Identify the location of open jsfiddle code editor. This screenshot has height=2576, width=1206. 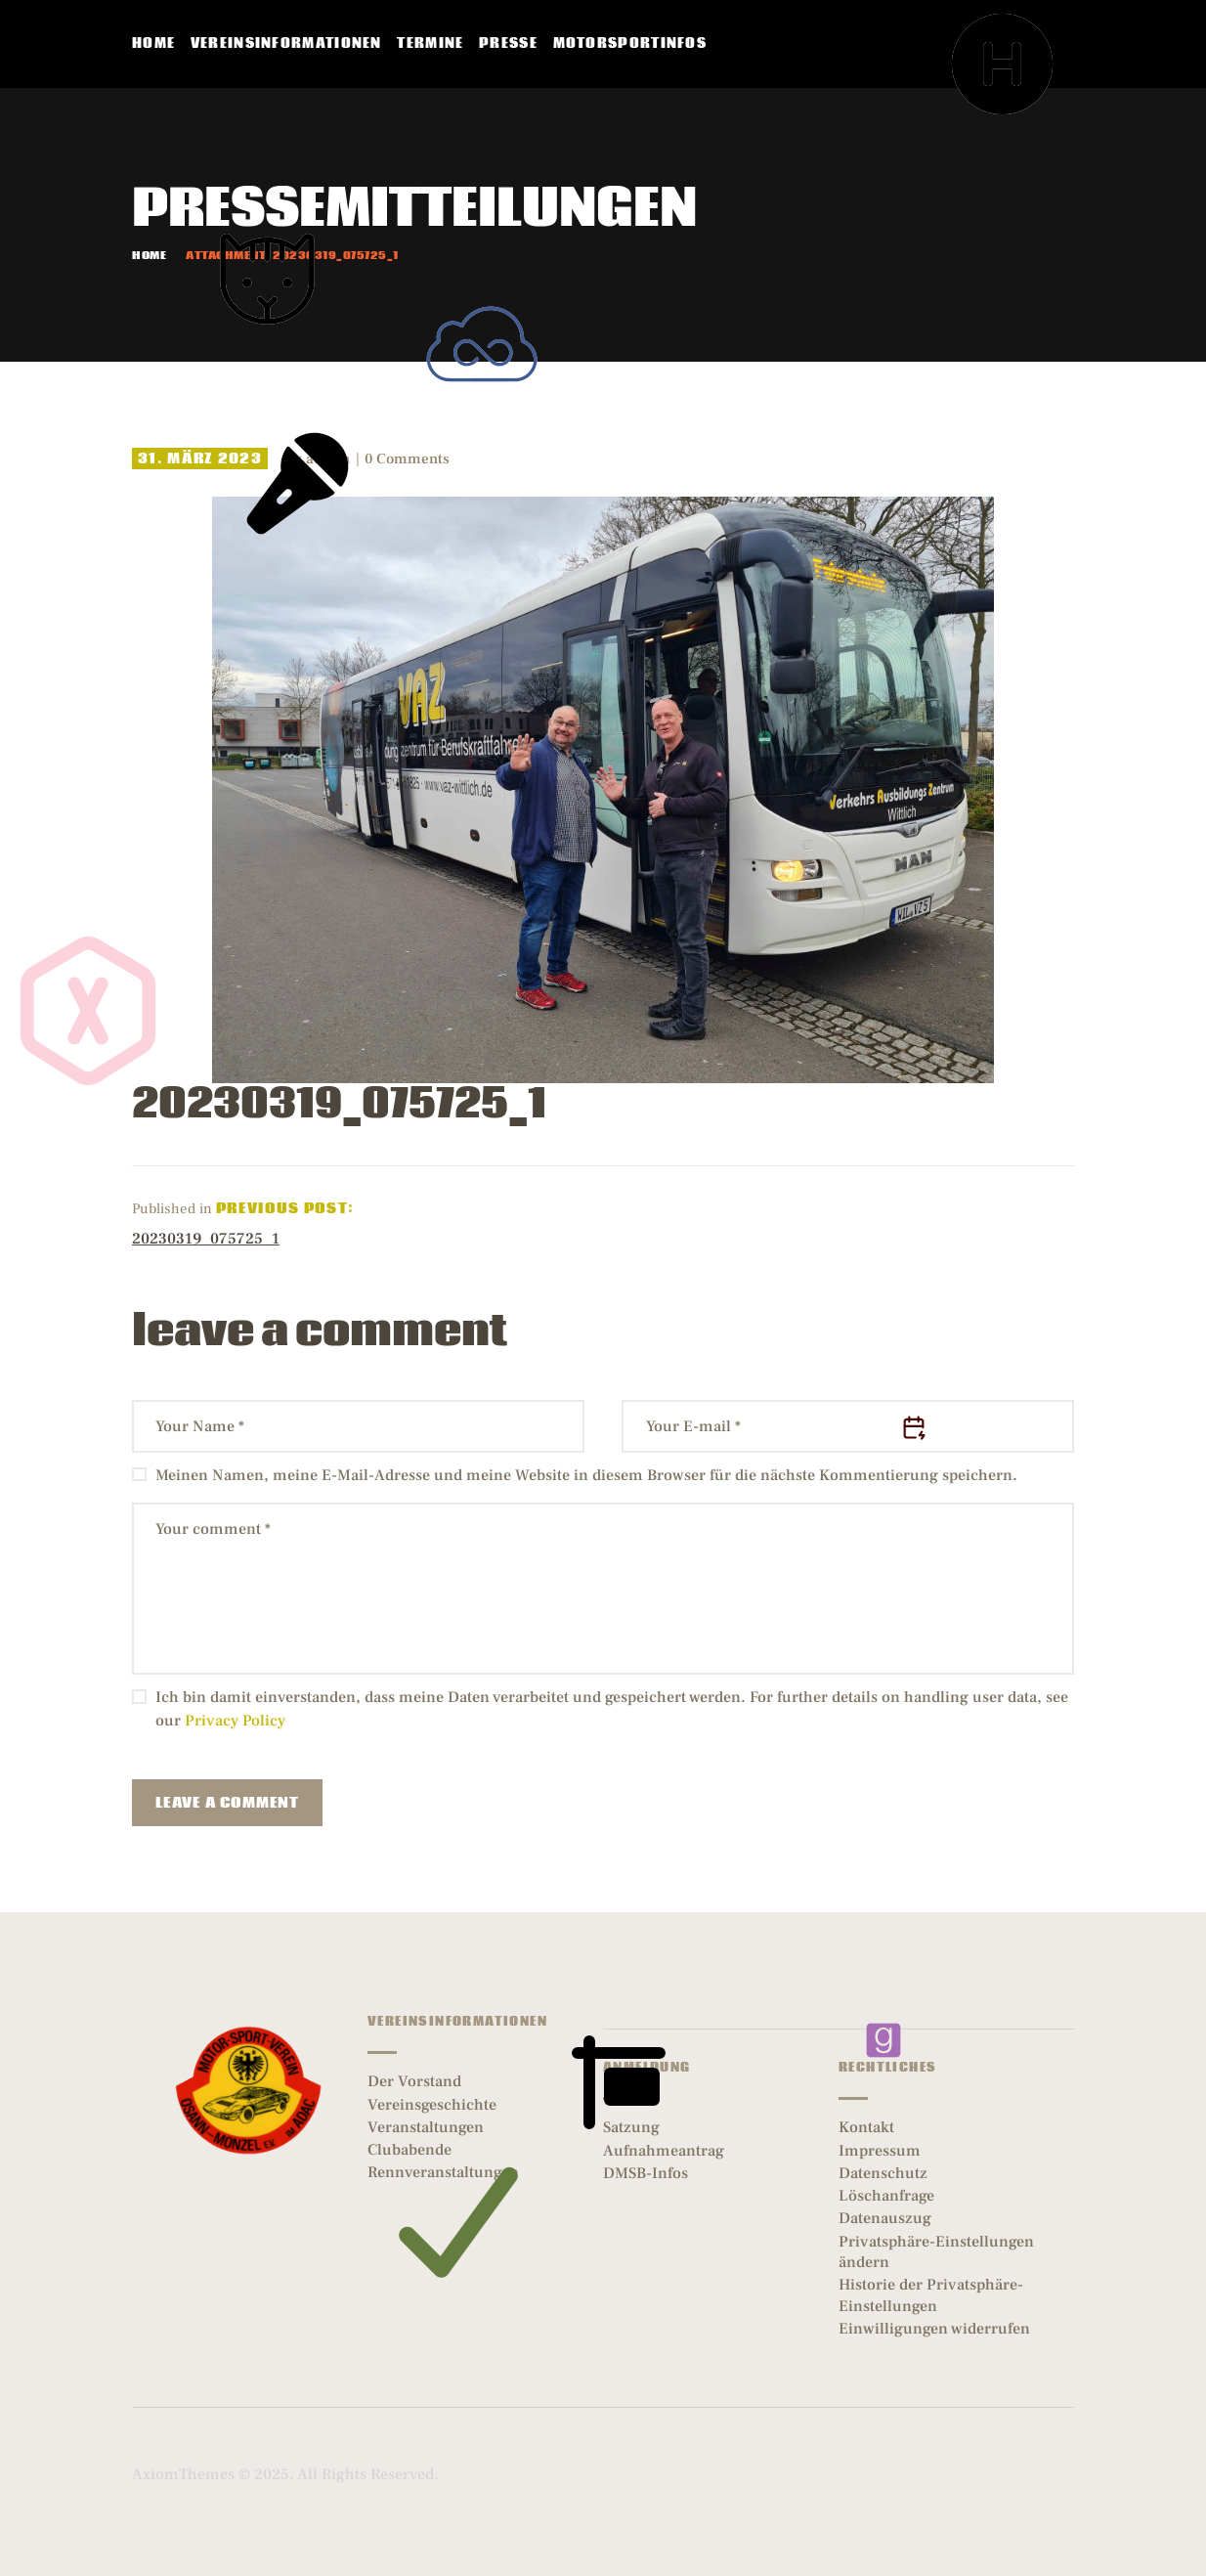
(482, 344).